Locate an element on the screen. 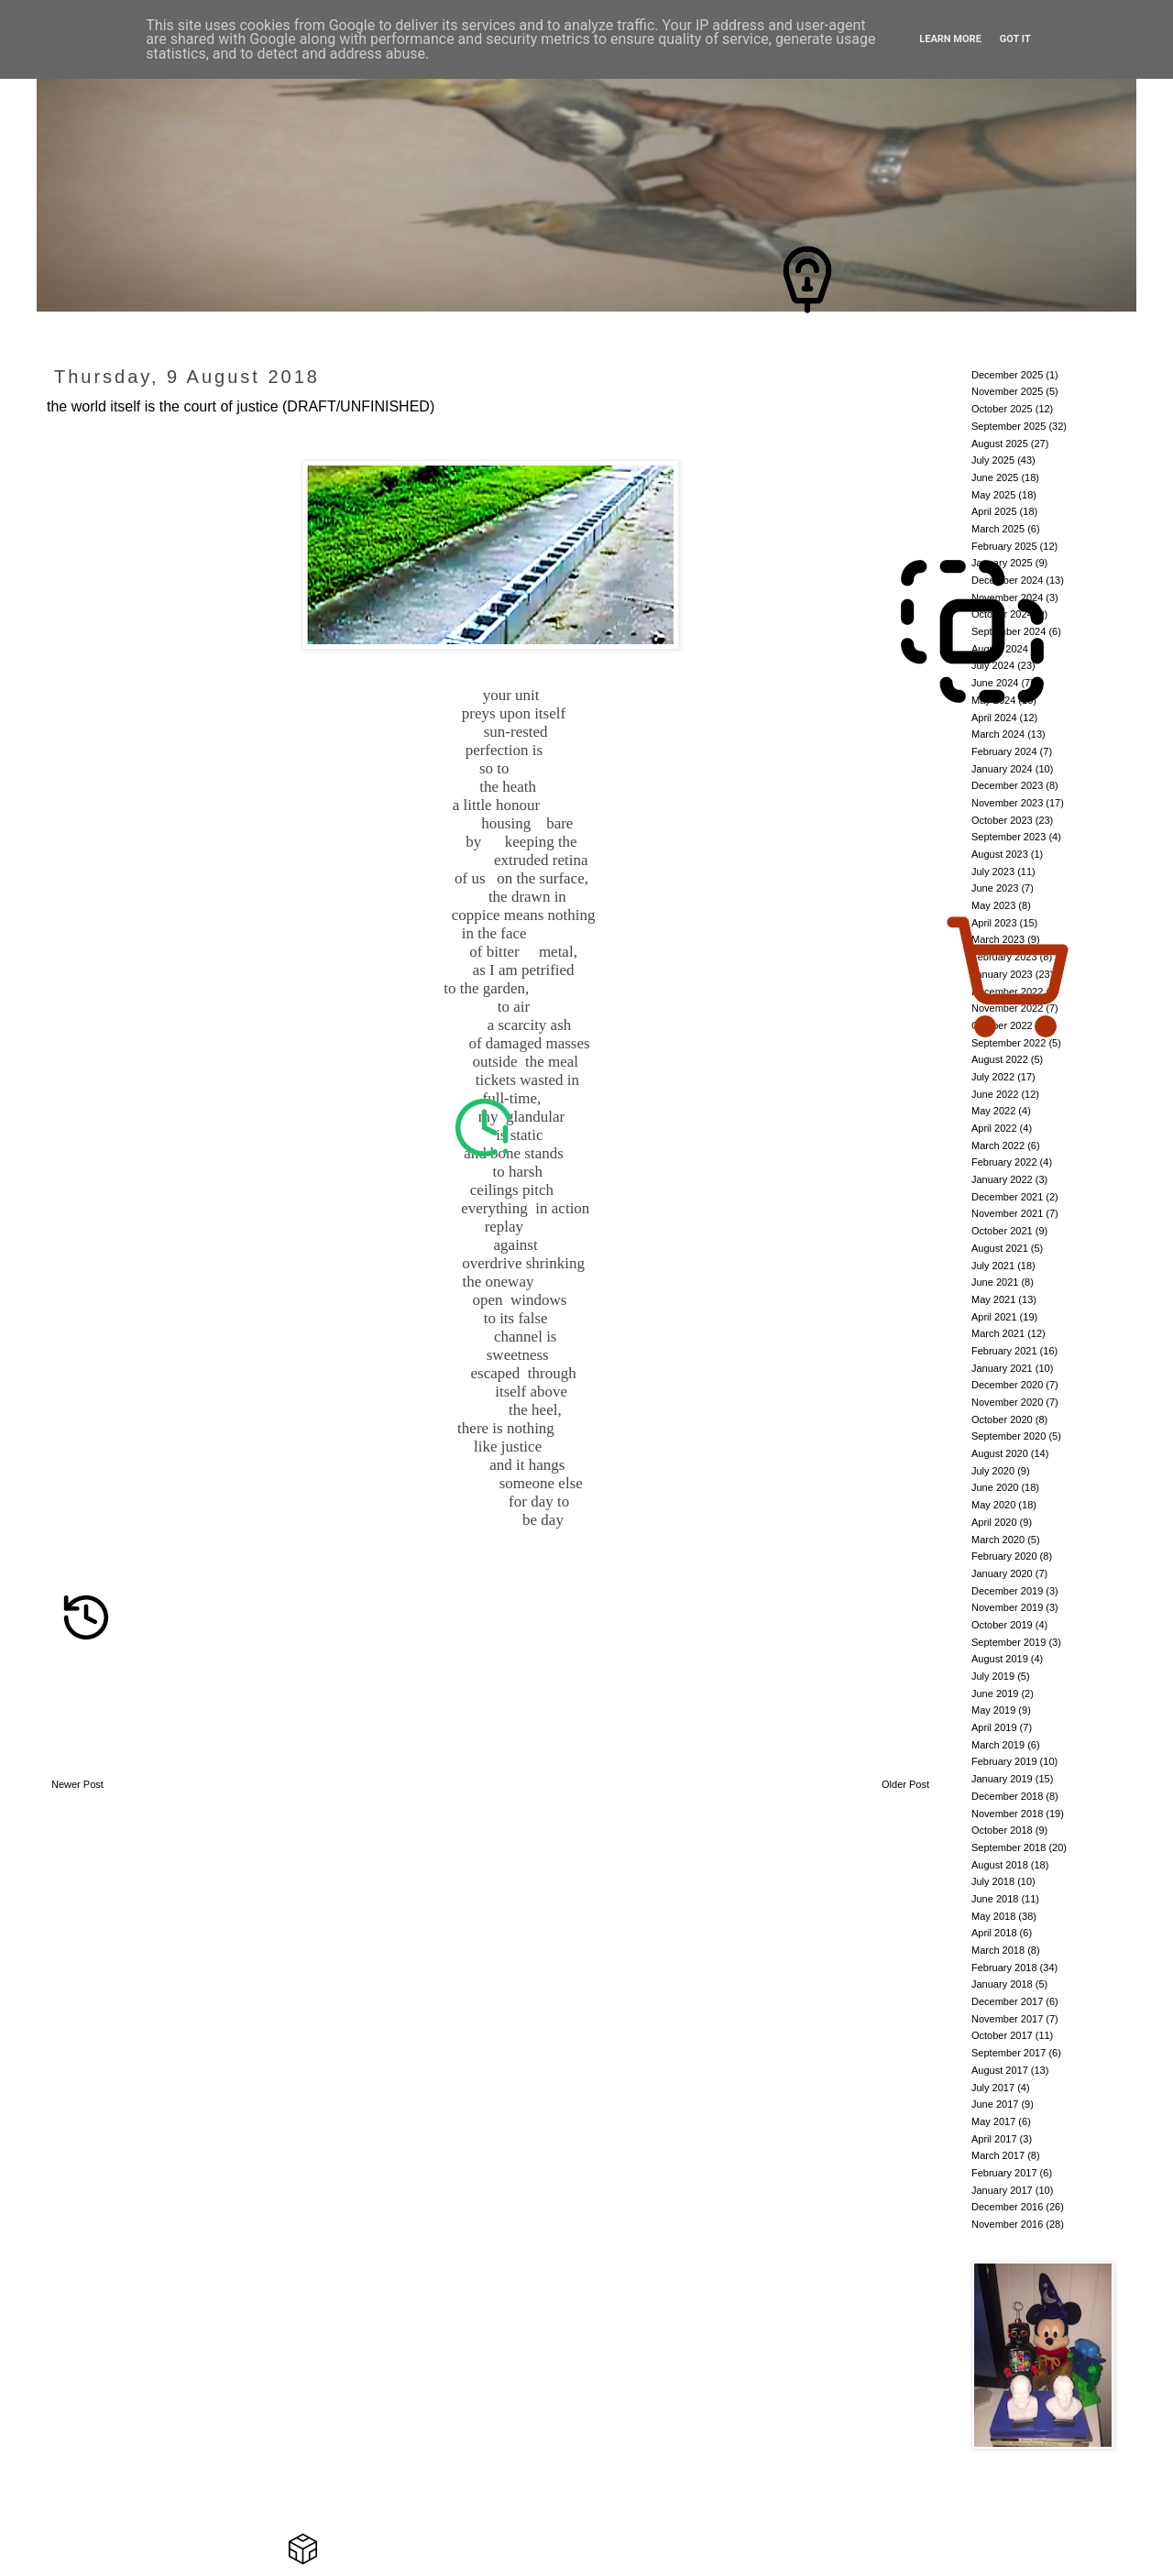  view your browsing or activity history is located at coordinates (86, 1617).